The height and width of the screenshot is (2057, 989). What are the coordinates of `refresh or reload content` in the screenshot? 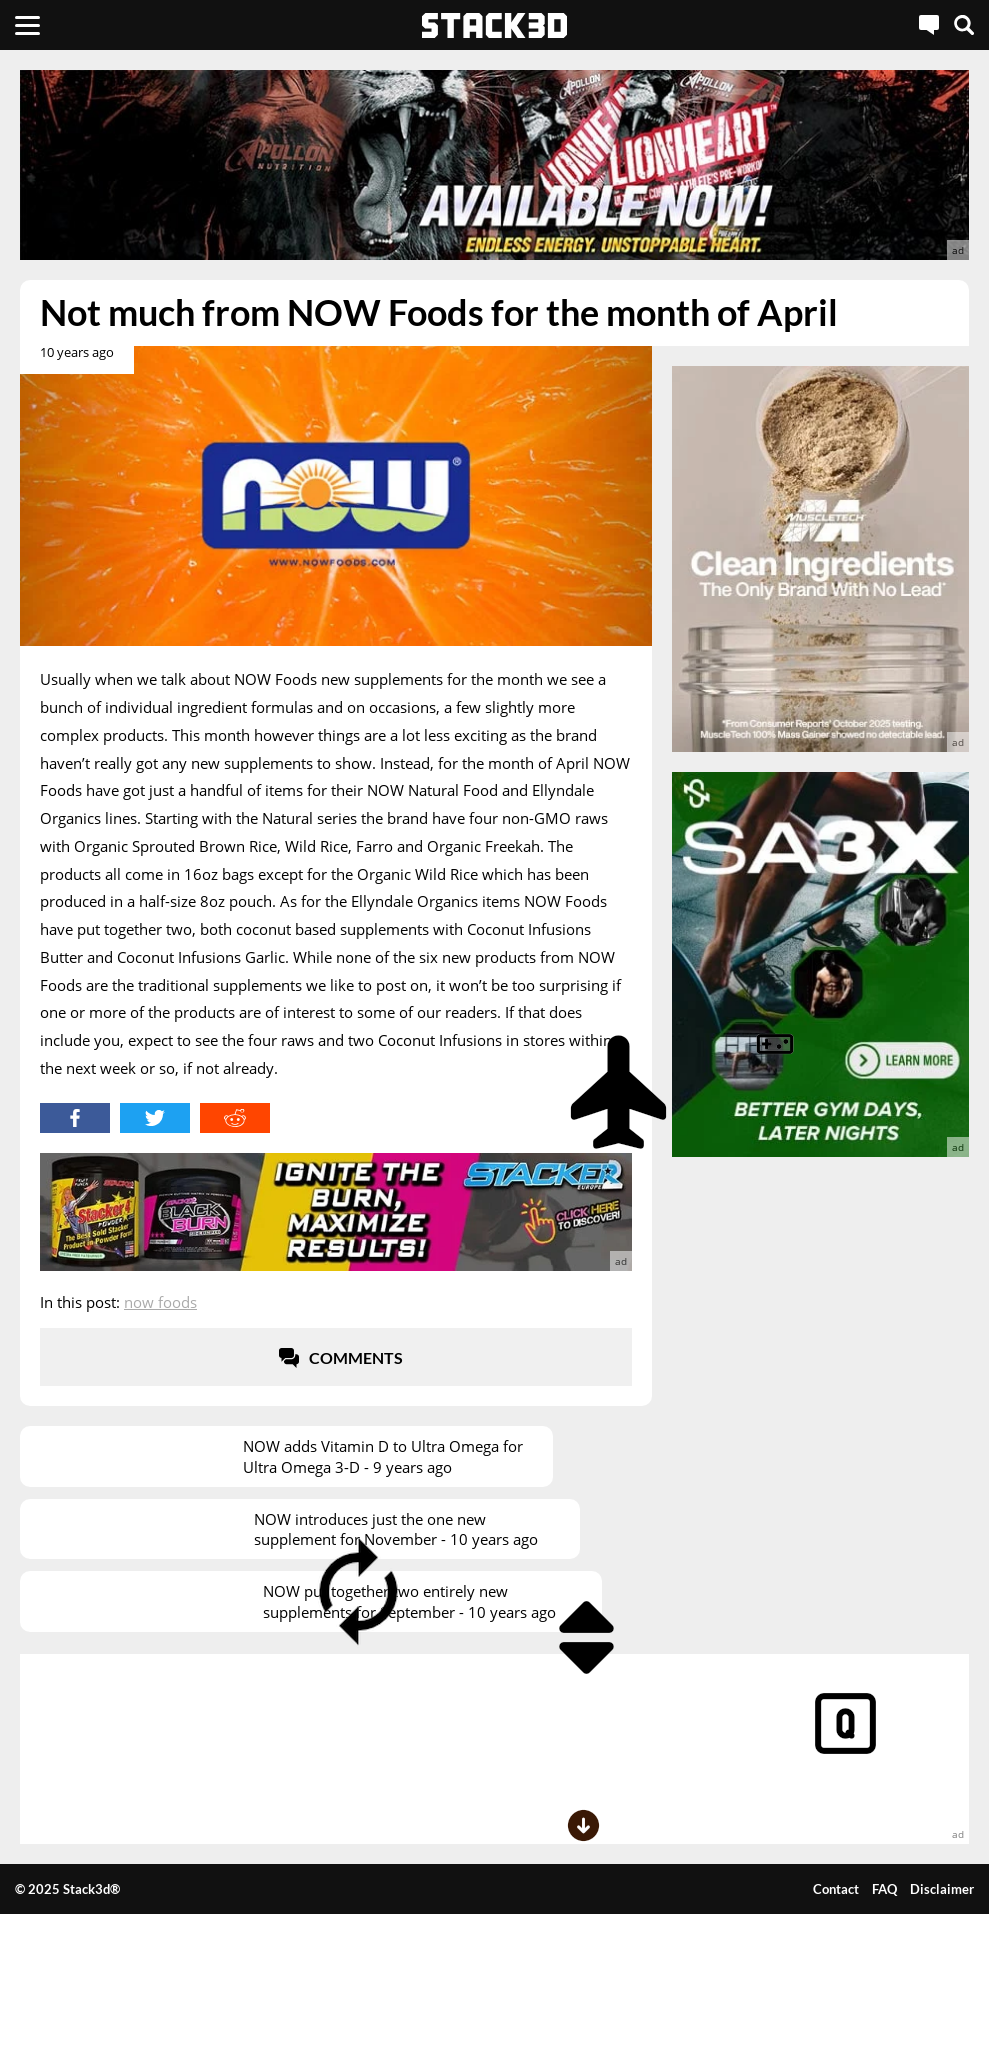 It's located at (358, 1591).